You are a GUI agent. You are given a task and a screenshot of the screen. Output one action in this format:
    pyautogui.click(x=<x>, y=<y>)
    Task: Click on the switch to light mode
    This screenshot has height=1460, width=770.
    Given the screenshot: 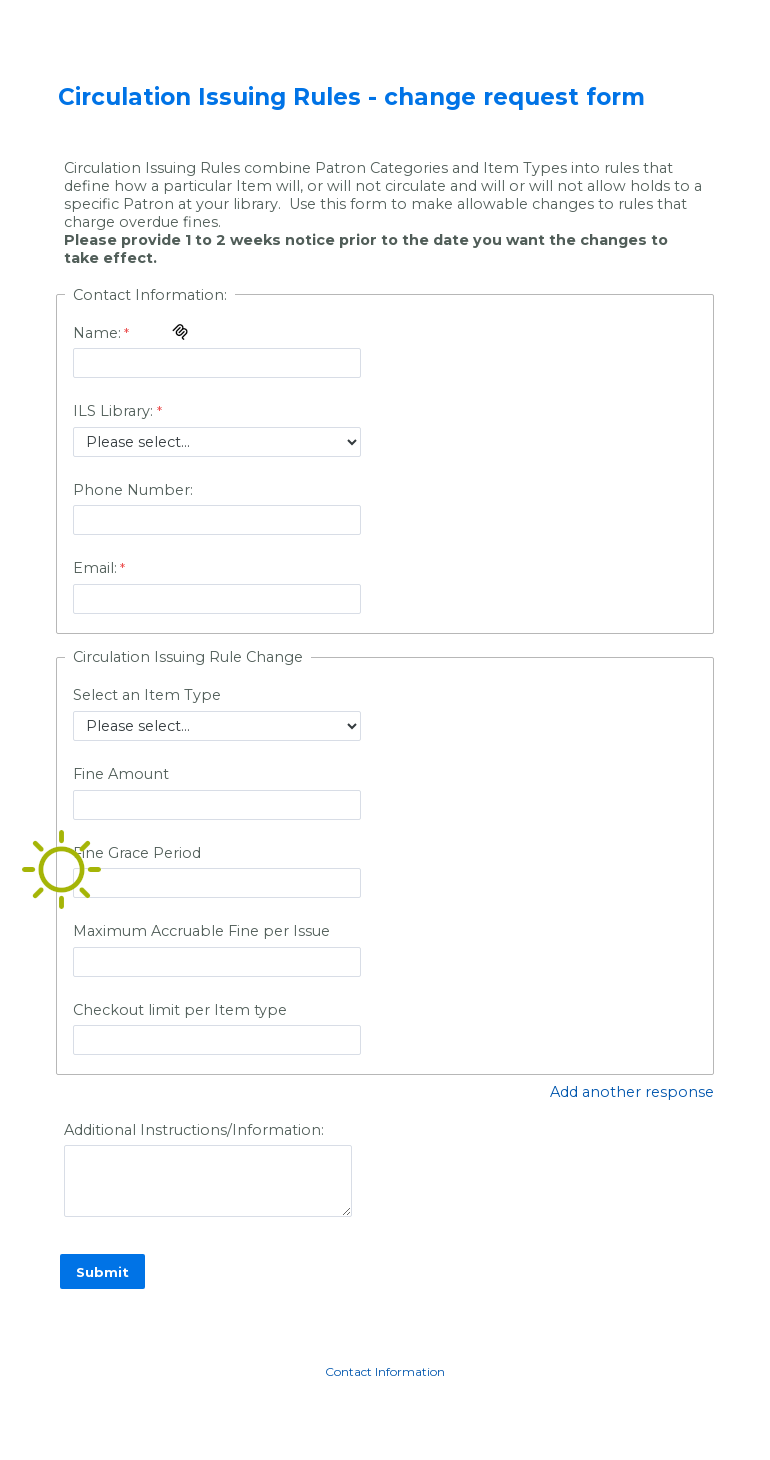 What is the action you would take?
    pyautogui.click(x=61, y=869)
    